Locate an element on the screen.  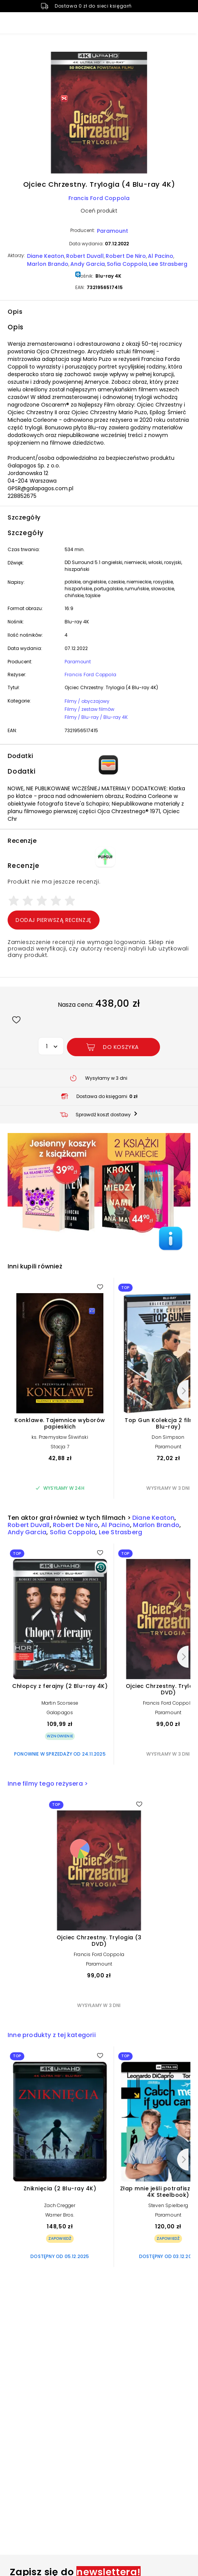
open dissent messaging app is located at coordinates (92, 1311).